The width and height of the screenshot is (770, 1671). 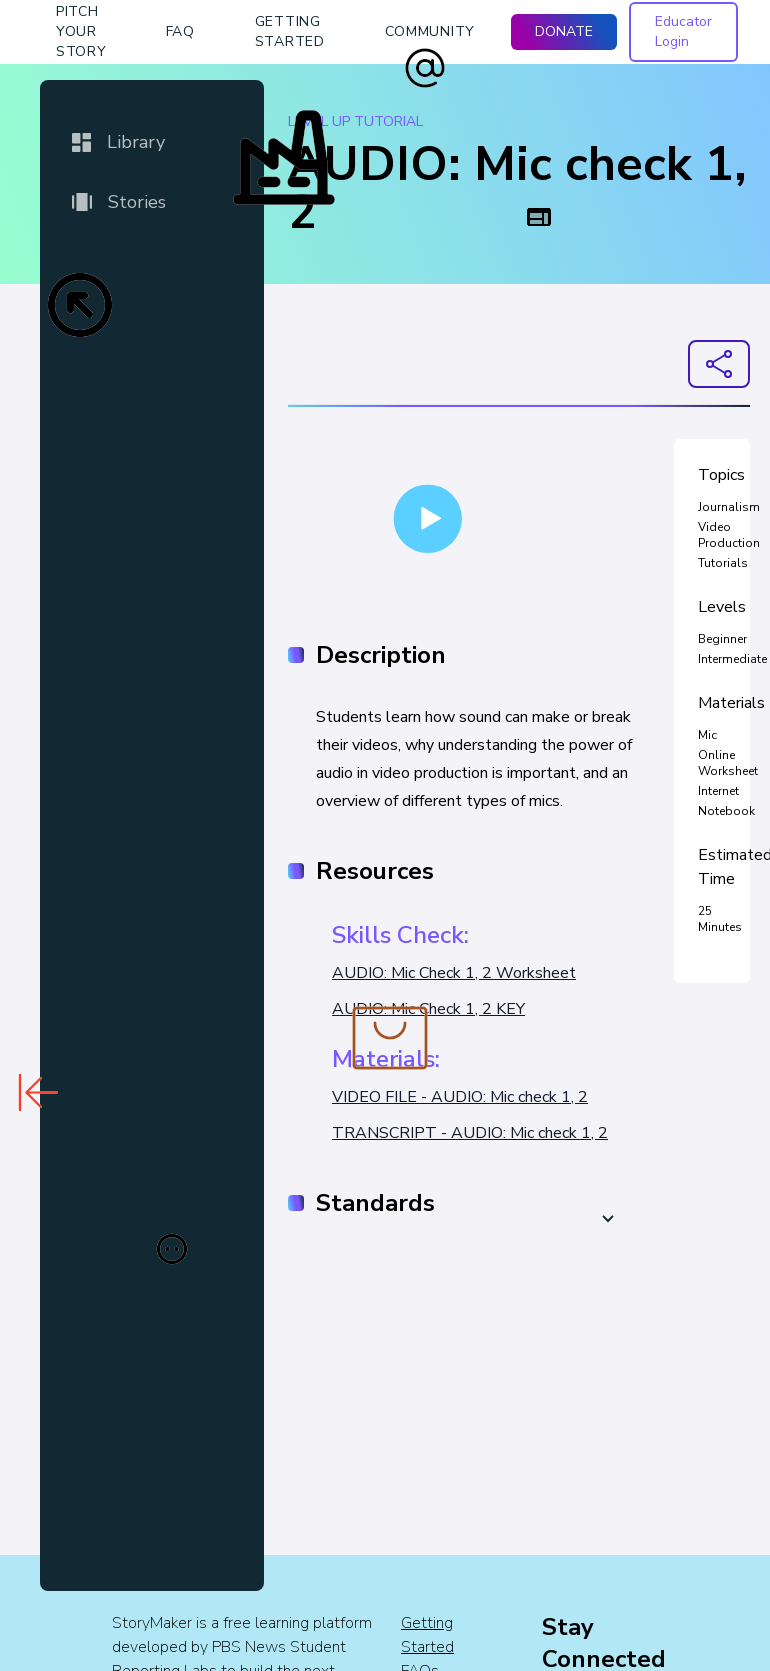 What do you see at coordinates (539, 217) in the screenshot?
I see `open web browser` at bounding box center [539, 217].